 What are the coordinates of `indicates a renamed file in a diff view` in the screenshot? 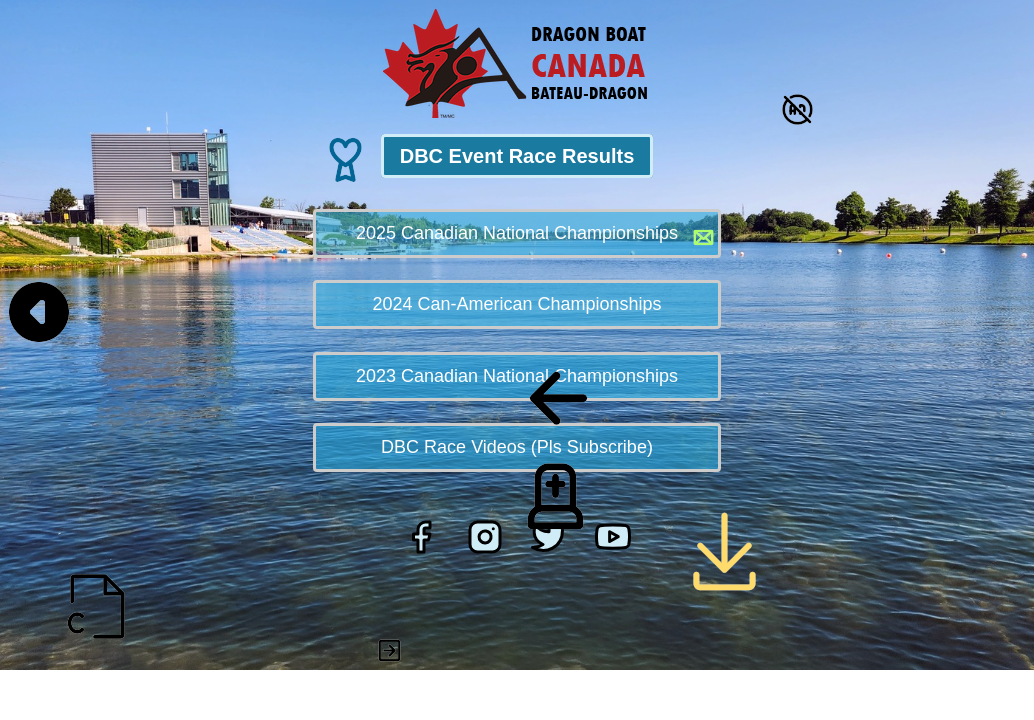 It's located at (389, 650).